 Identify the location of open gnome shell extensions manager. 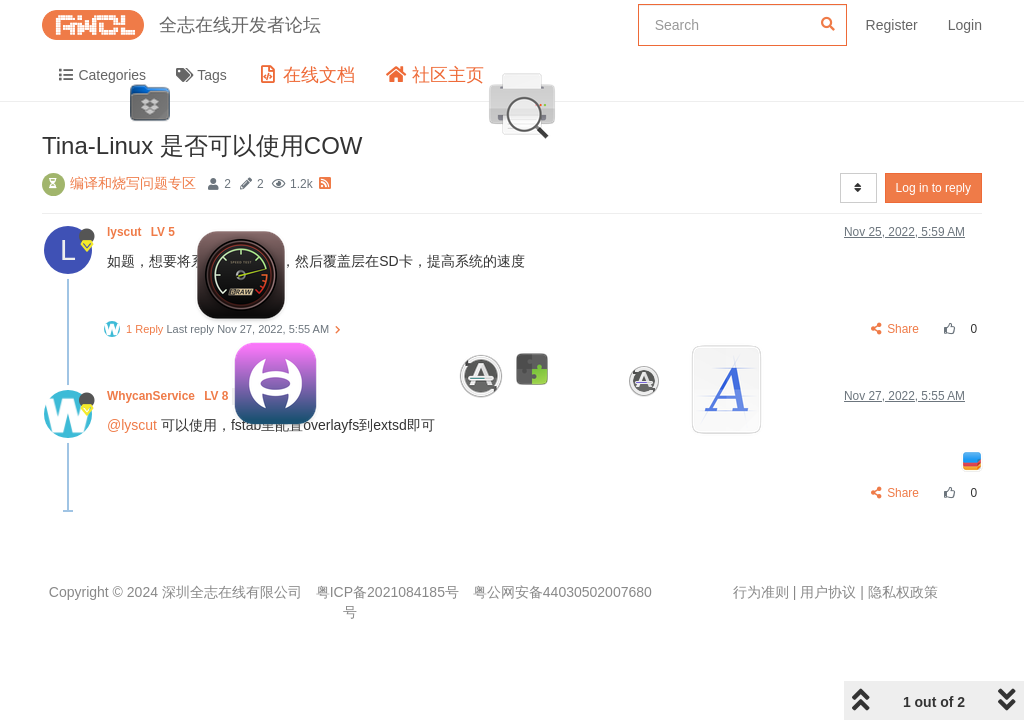
(532, 369).